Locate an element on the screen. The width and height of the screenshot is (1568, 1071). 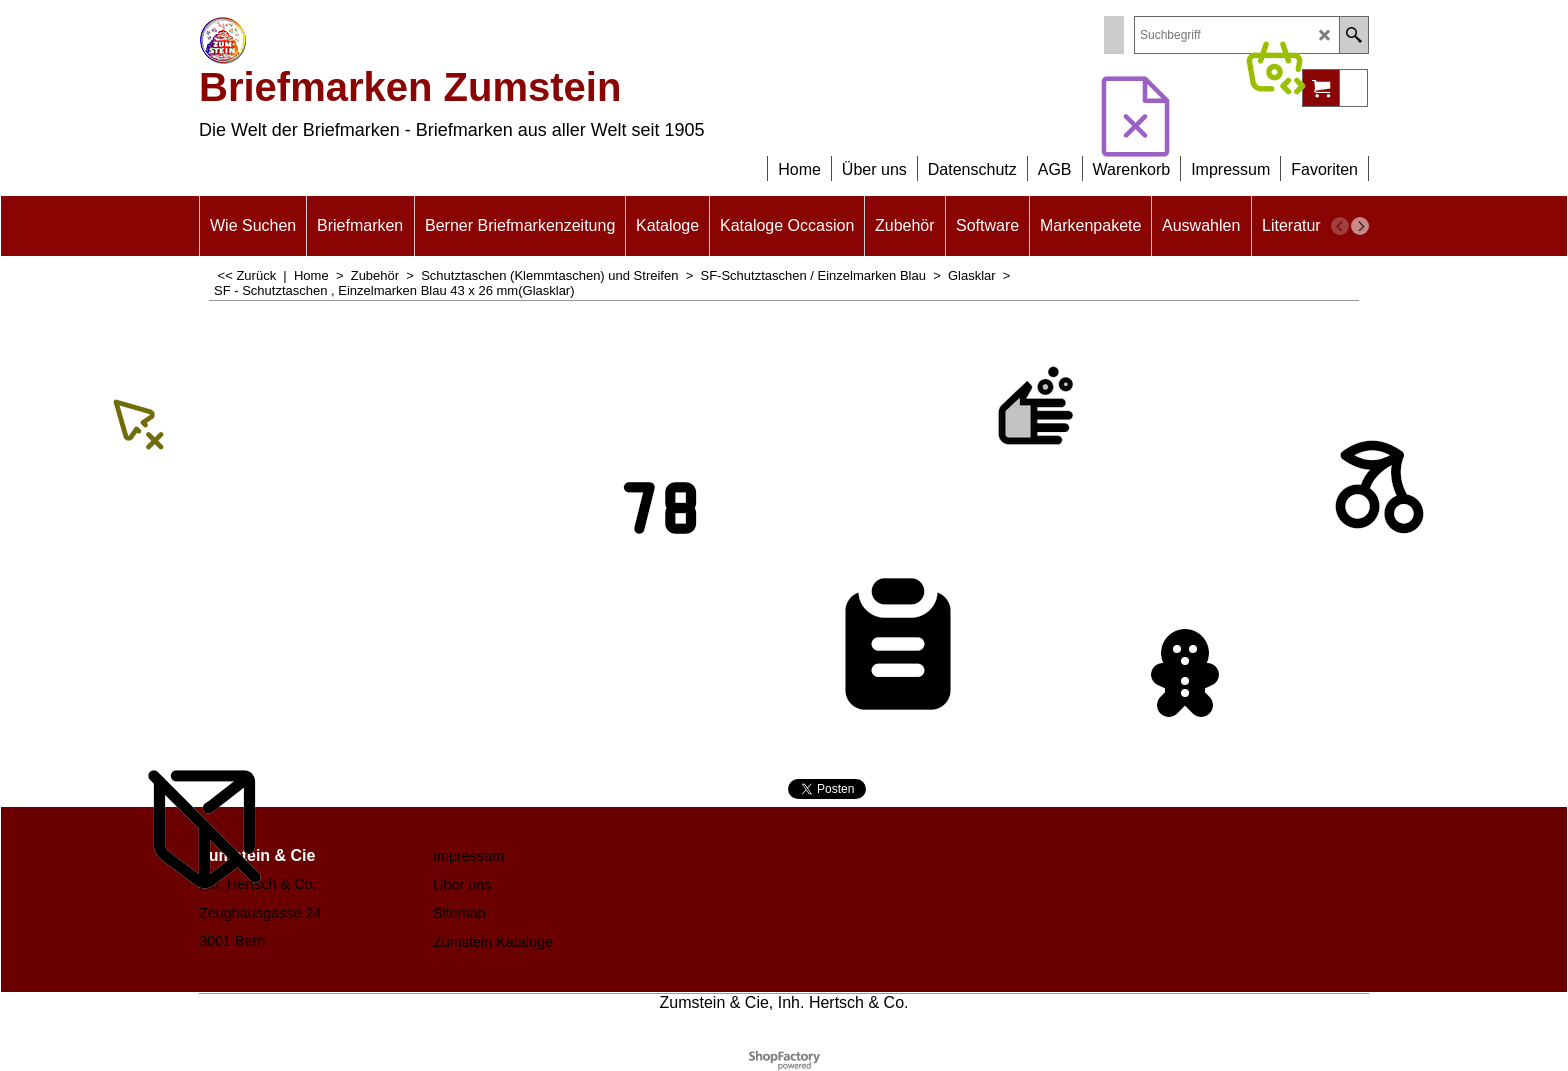
view clipboard contents is located at coordinates (898, 644).